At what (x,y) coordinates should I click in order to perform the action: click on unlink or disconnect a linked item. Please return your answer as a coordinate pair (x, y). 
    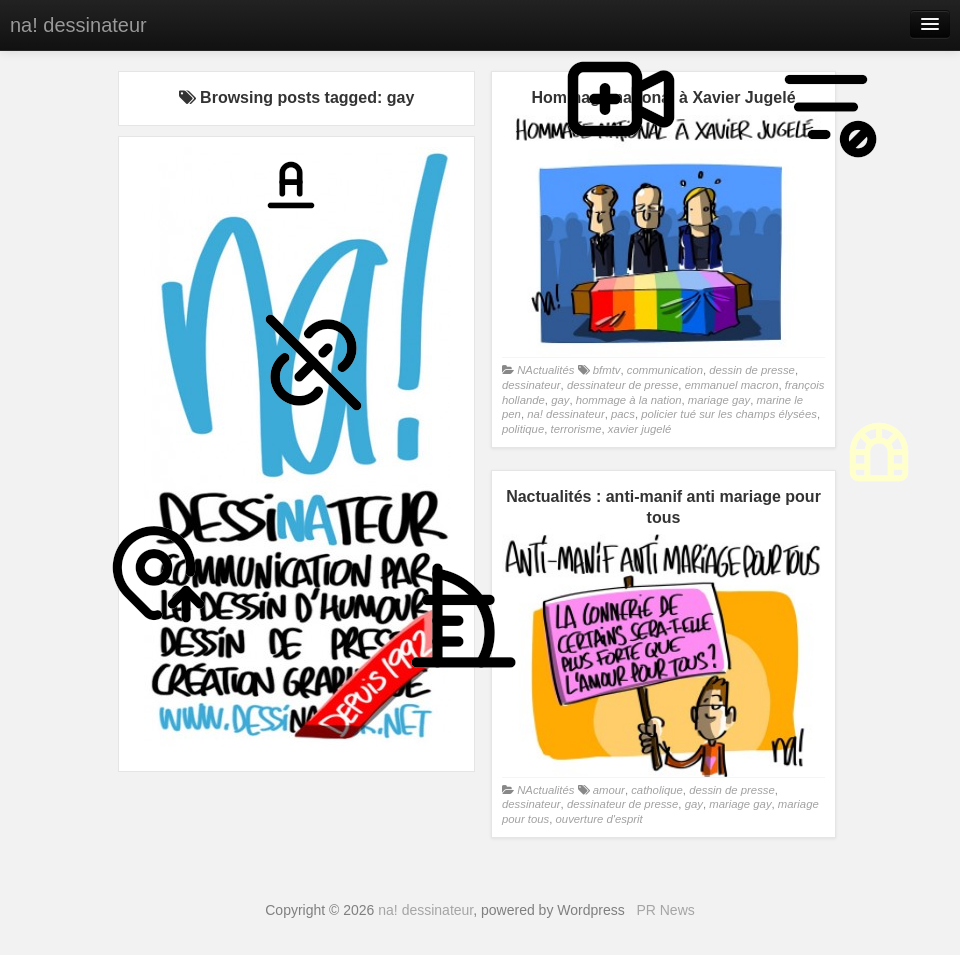
    Looking at the image, I should click on (313, 362).